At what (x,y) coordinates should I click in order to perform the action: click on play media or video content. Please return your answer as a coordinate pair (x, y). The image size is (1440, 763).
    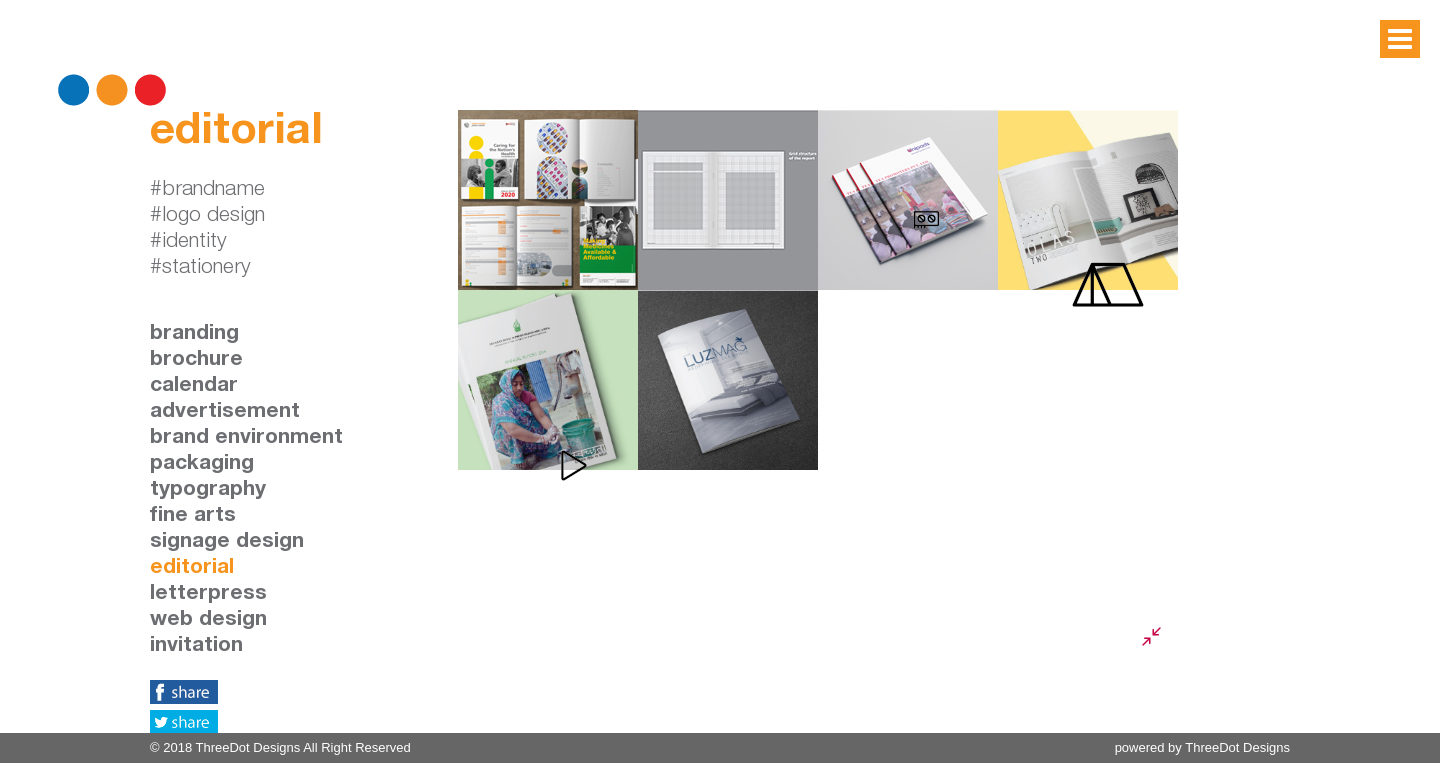
    Looking at the image, I should click on (570, 465).